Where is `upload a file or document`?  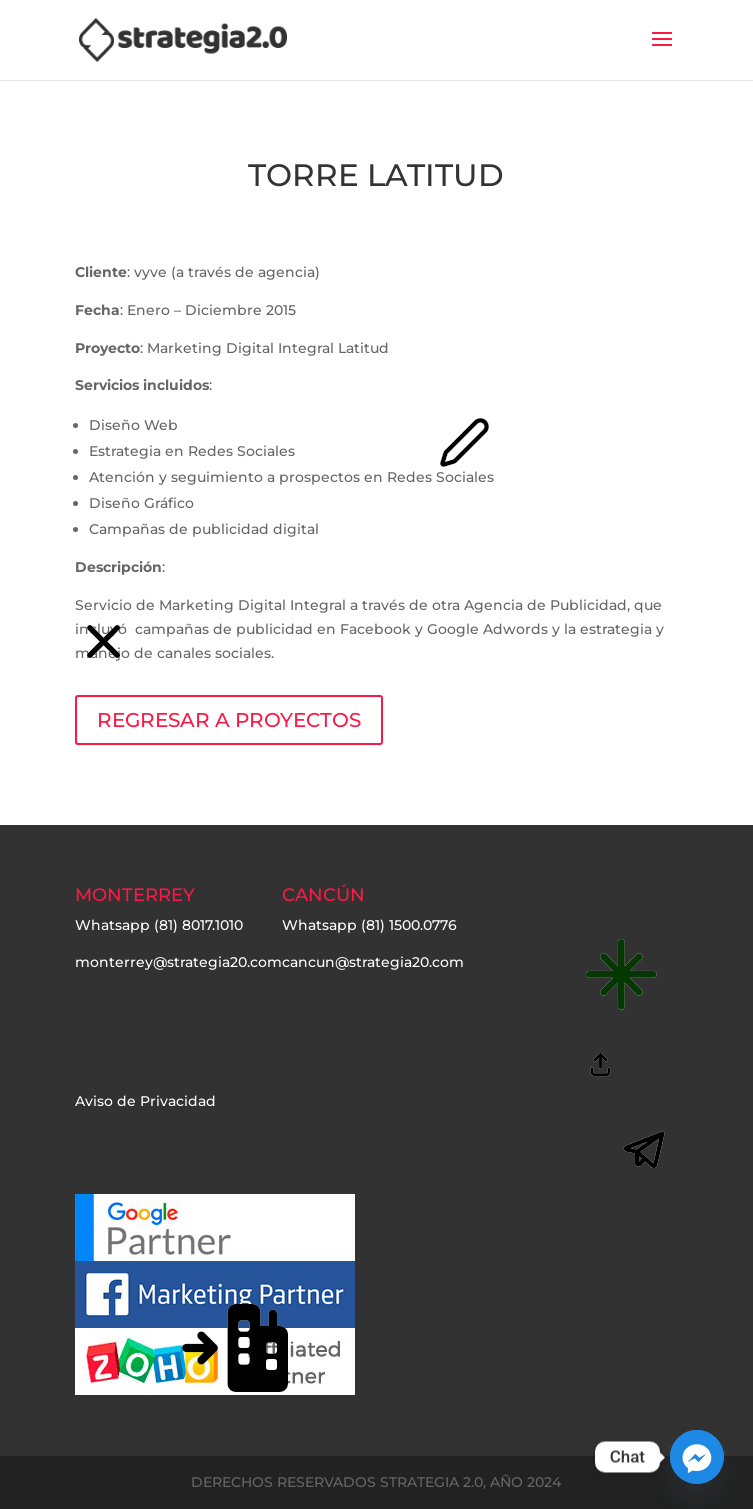 upload a file or document is located at coordinates (600, 1064).